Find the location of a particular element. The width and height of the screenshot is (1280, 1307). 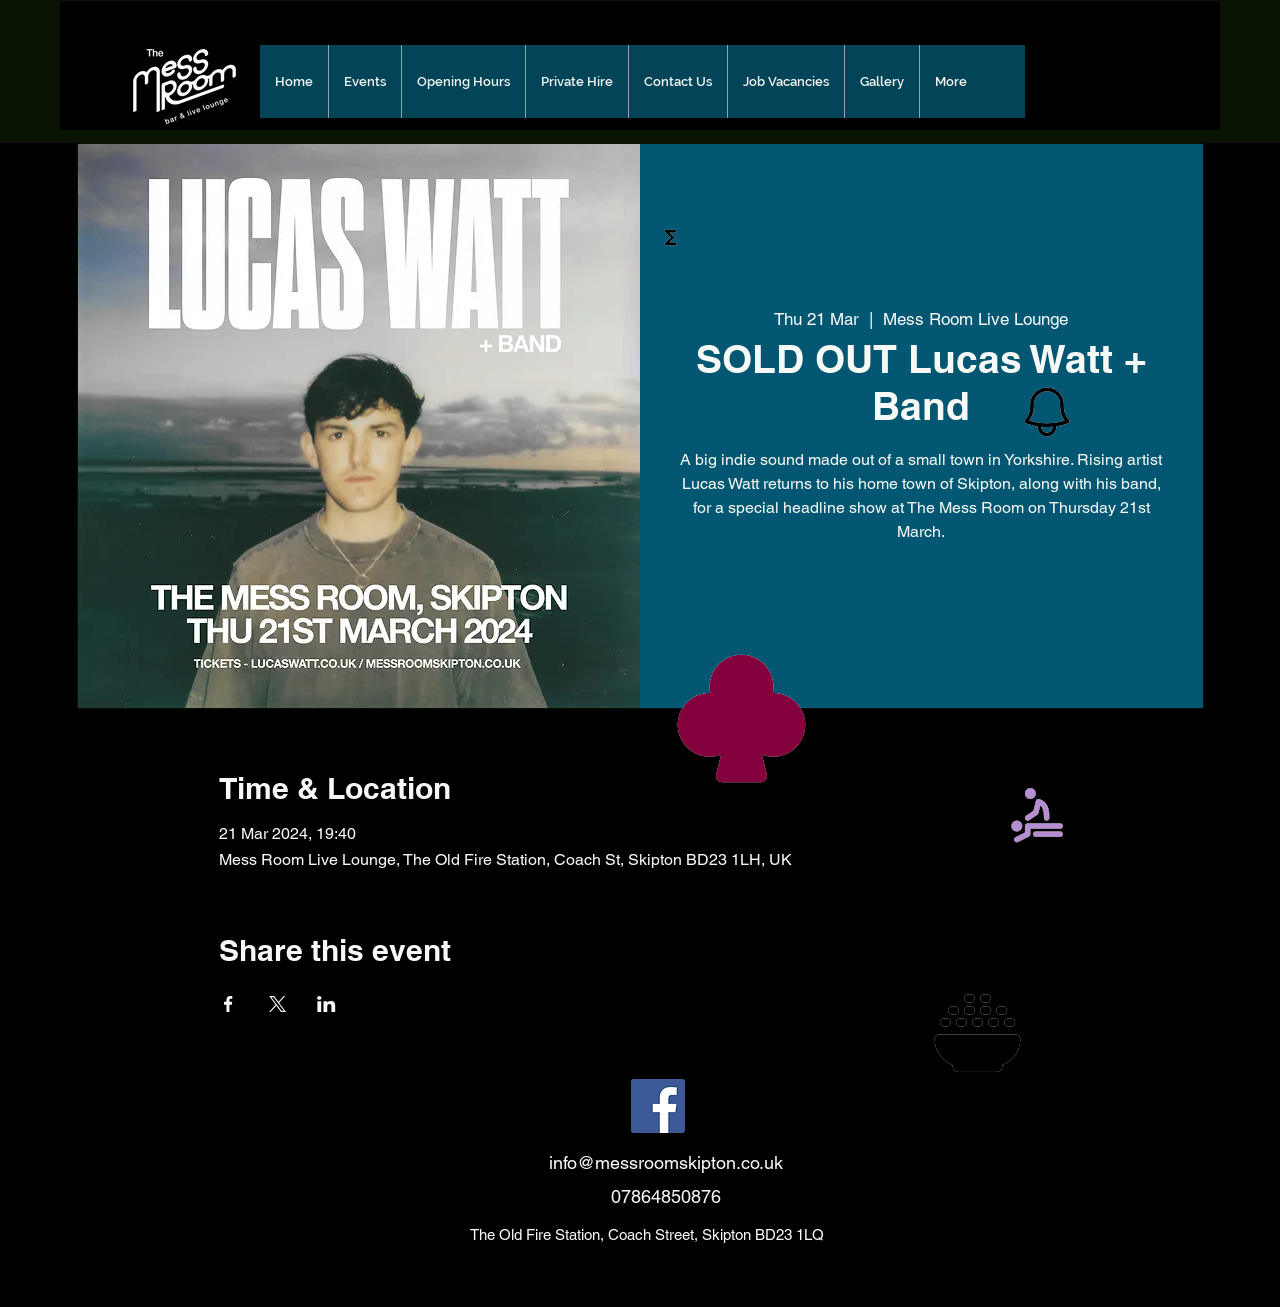

view rice or grain-based meal options is located at coordinates (977, 1034).